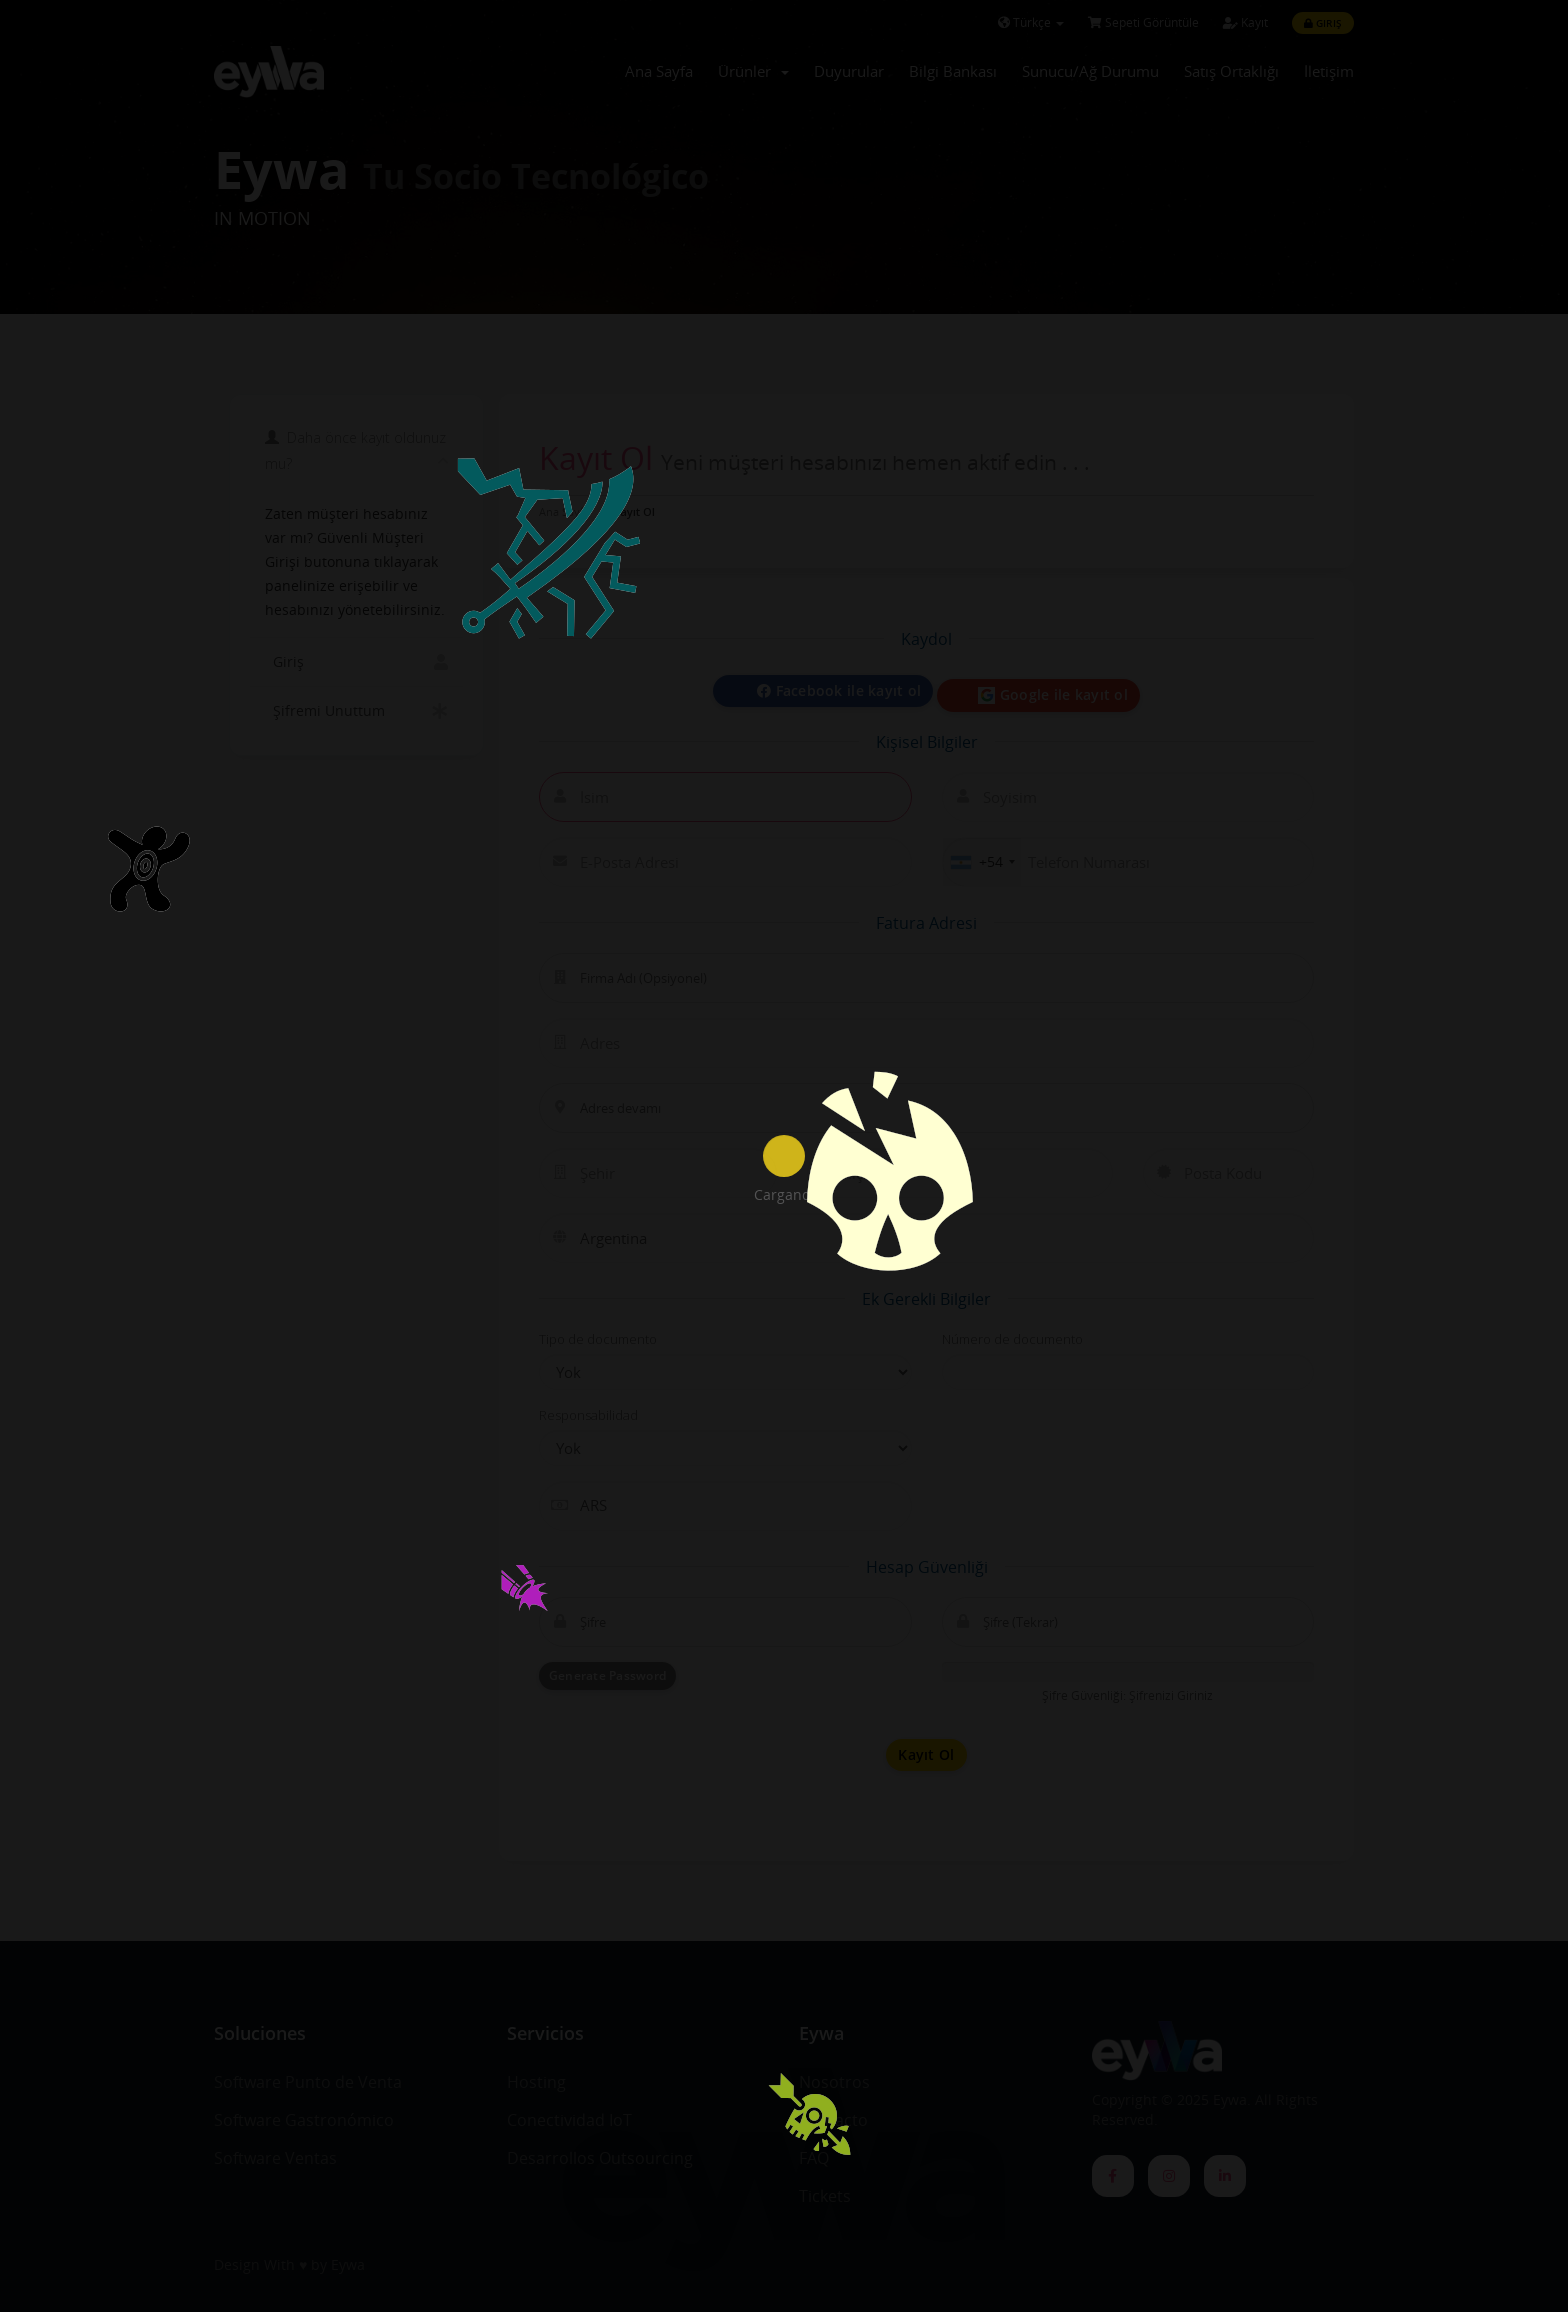  Describe the element at coordinates (148, 869) in the screenshot. I see `select a practice target or training dummy` at that location.